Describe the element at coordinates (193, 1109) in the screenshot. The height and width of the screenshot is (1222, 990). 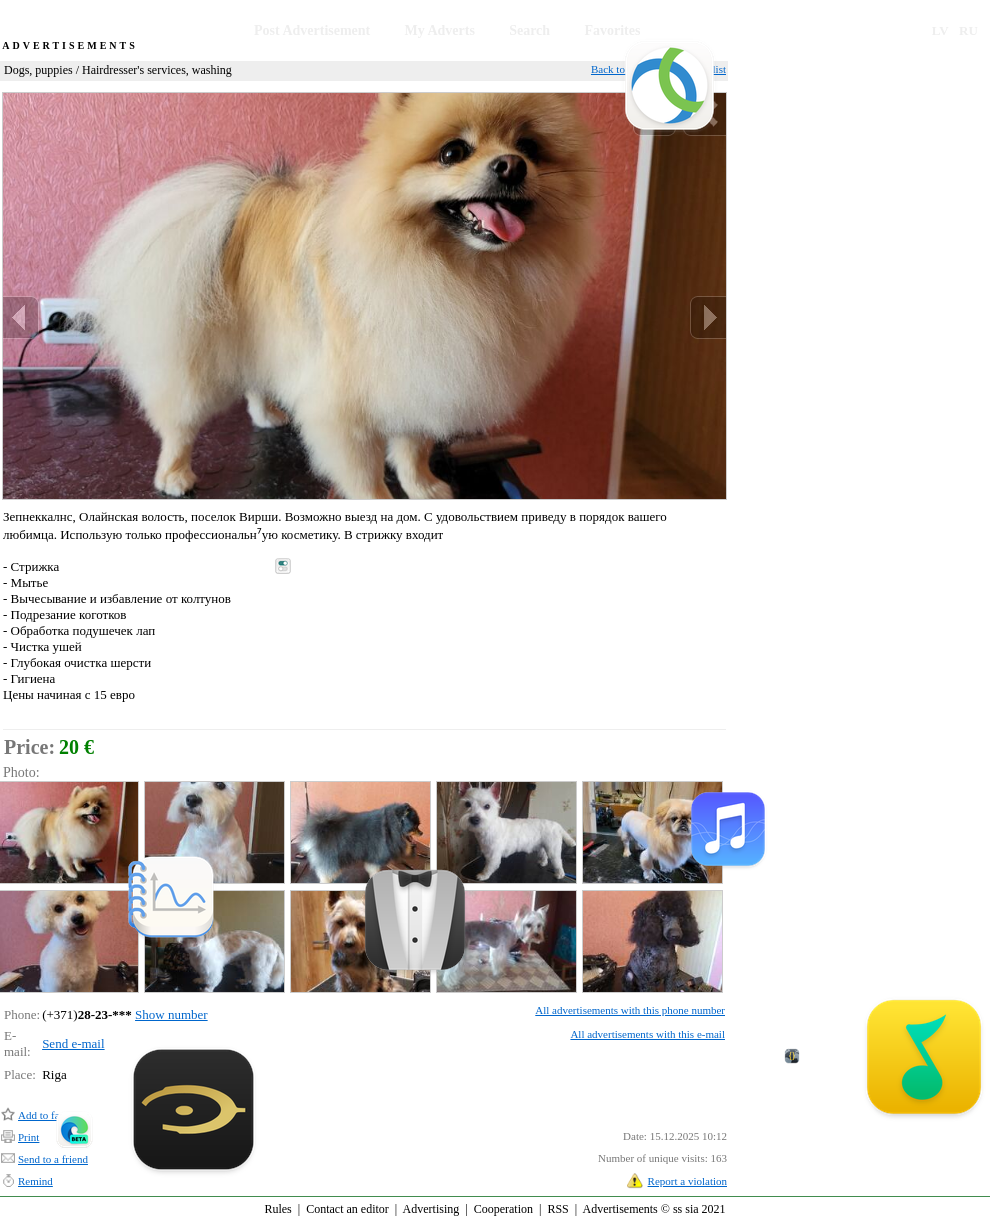
I see `open the halo app` at that location.